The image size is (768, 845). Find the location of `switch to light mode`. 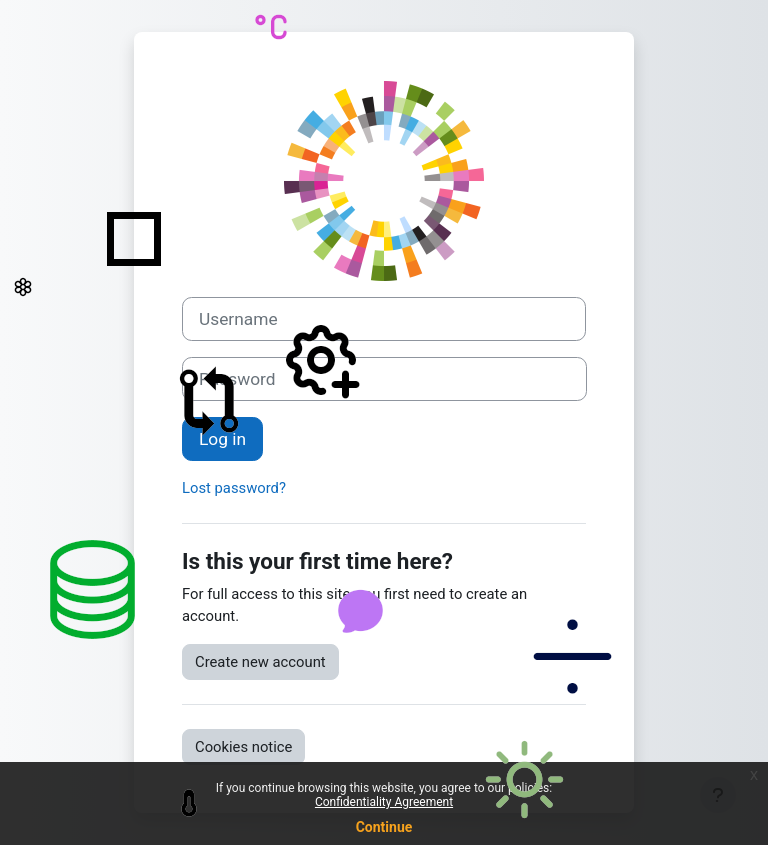

switch to light mode is located at coordinates (524, 779).